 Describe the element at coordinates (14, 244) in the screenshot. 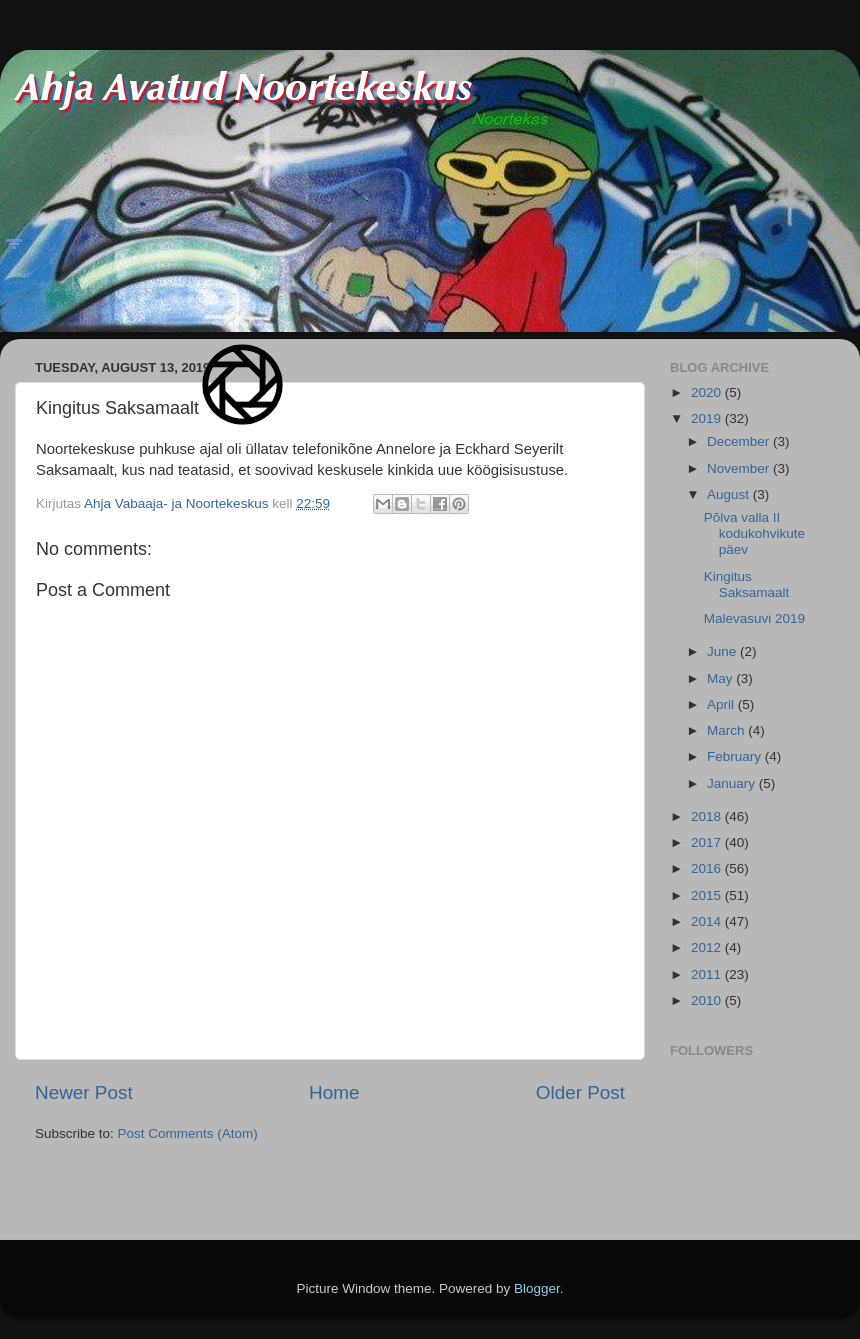

I see `filter list or search results` at that location.